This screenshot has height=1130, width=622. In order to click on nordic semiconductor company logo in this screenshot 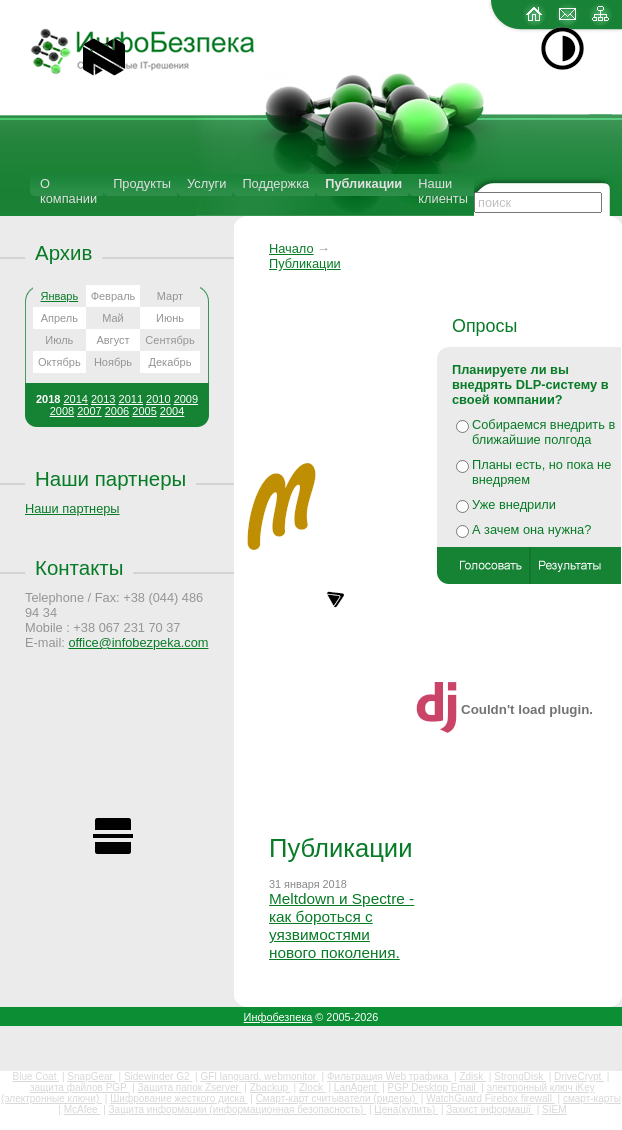, I will do `click(104, 57)`.